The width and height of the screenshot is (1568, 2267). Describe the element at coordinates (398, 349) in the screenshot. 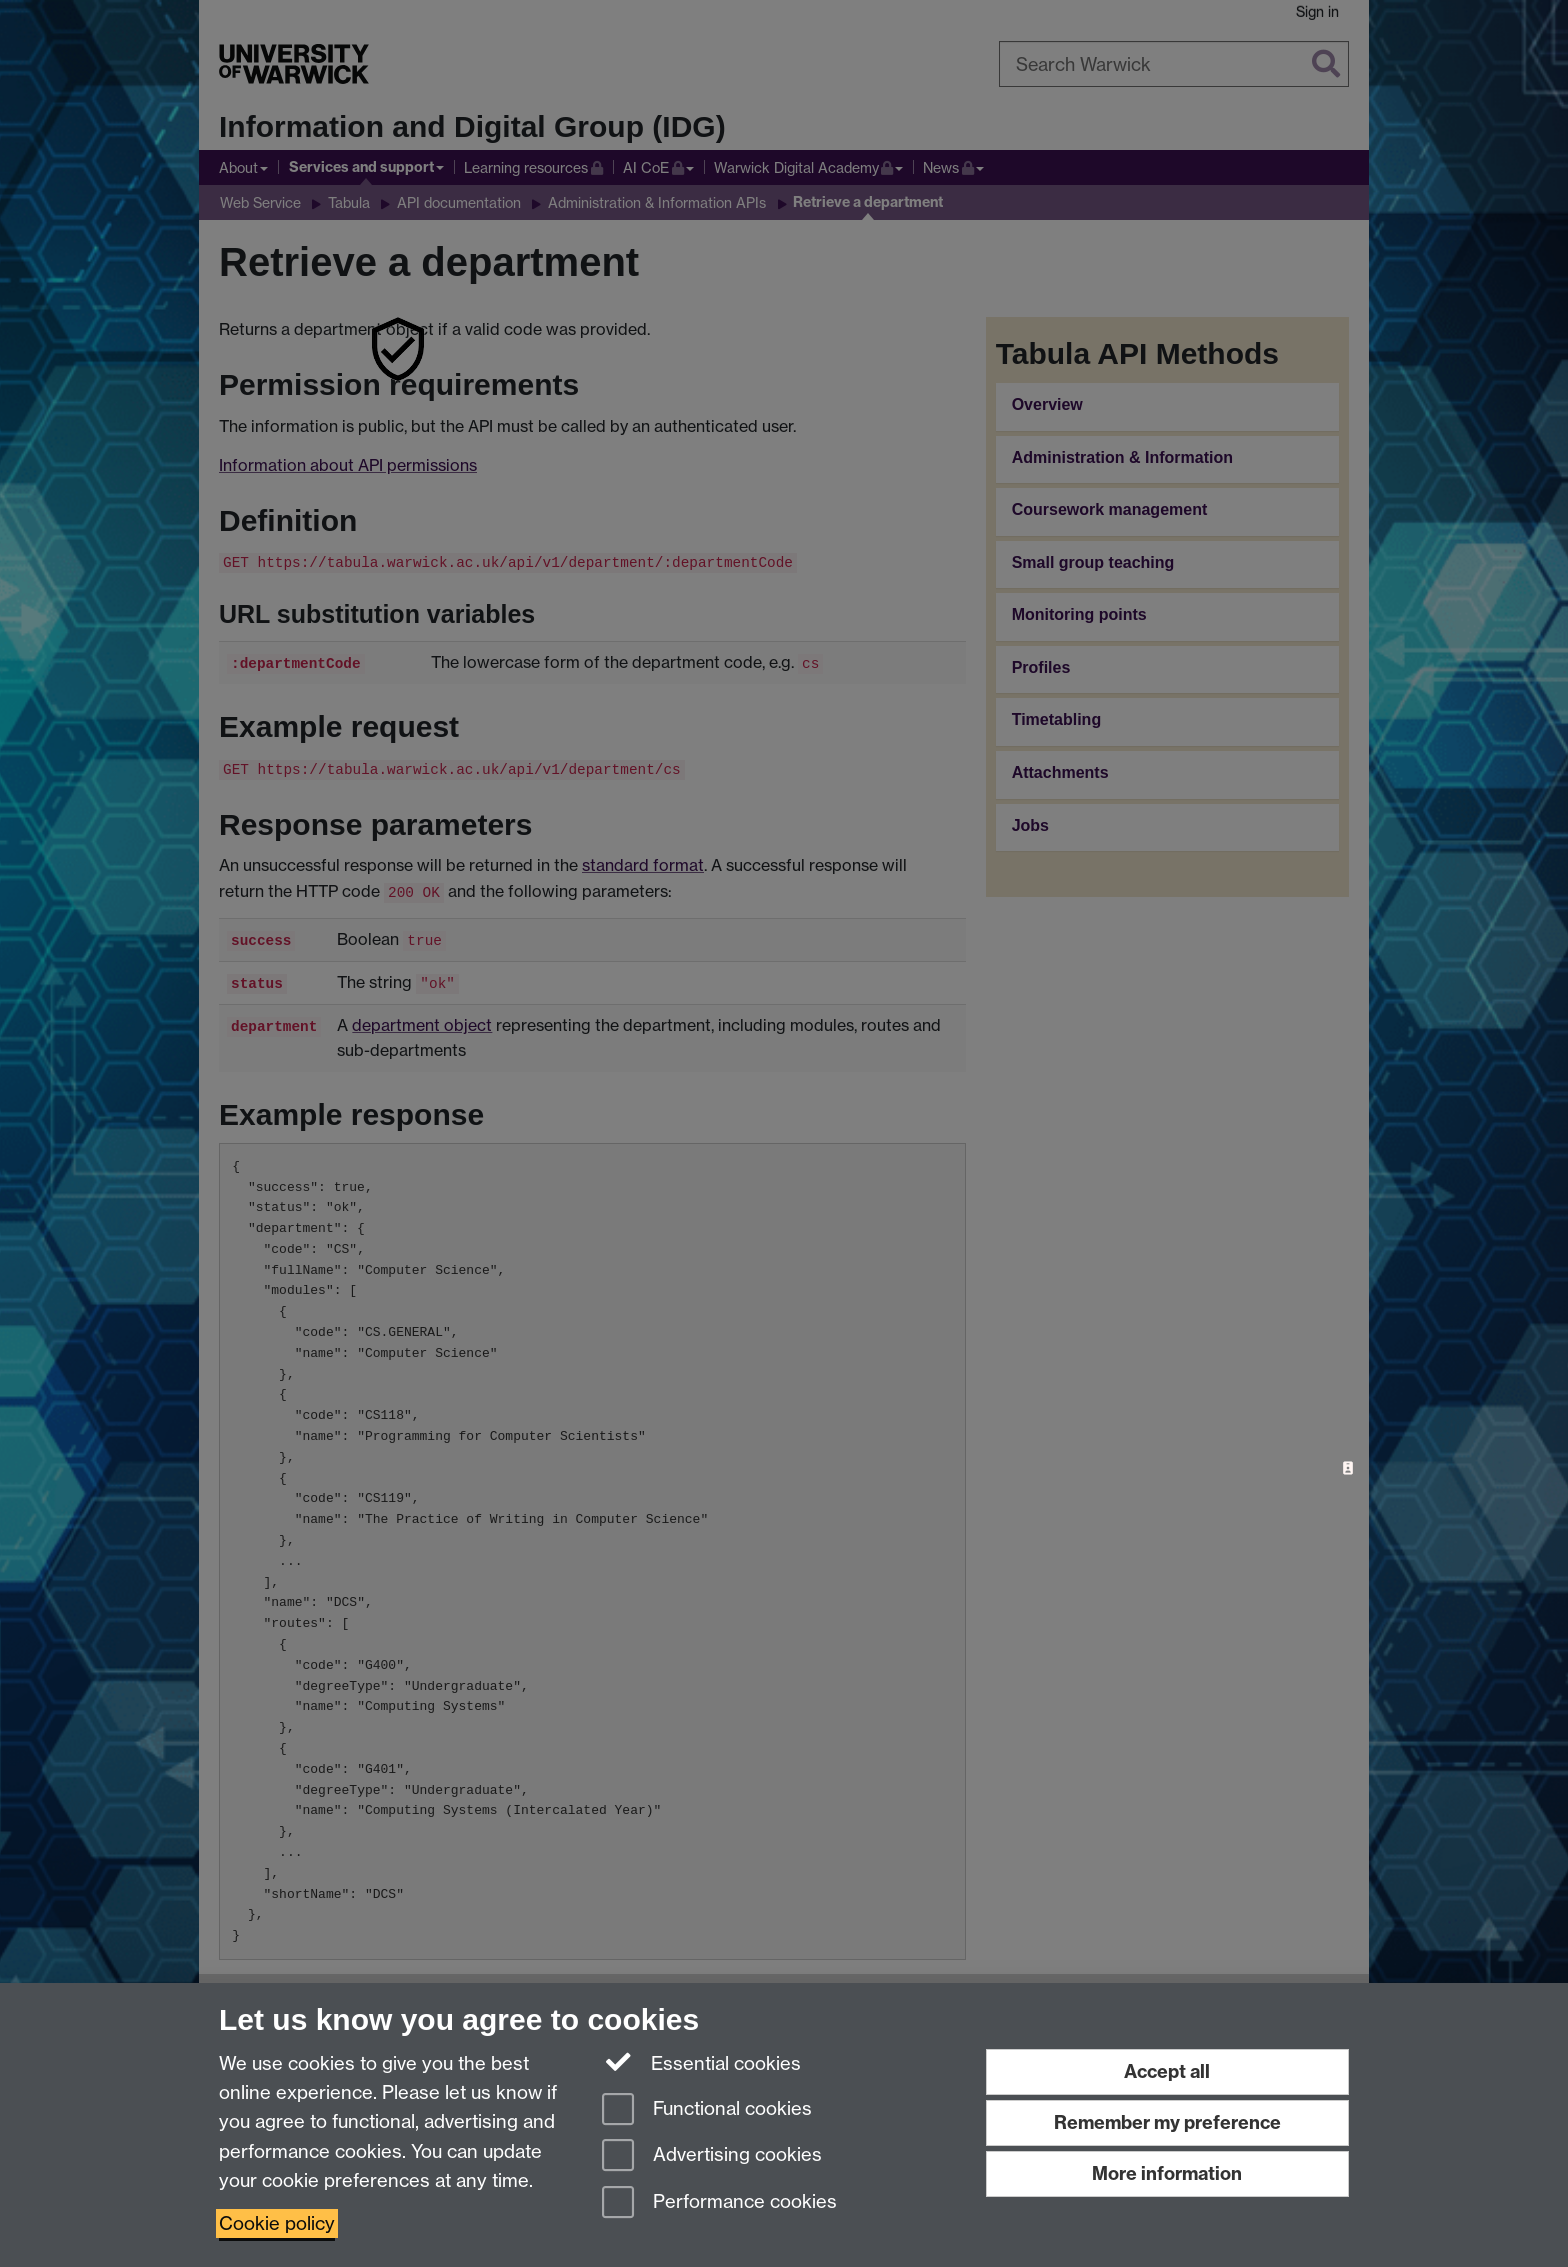

I see `indicates a verified or trusted user account` at that location.